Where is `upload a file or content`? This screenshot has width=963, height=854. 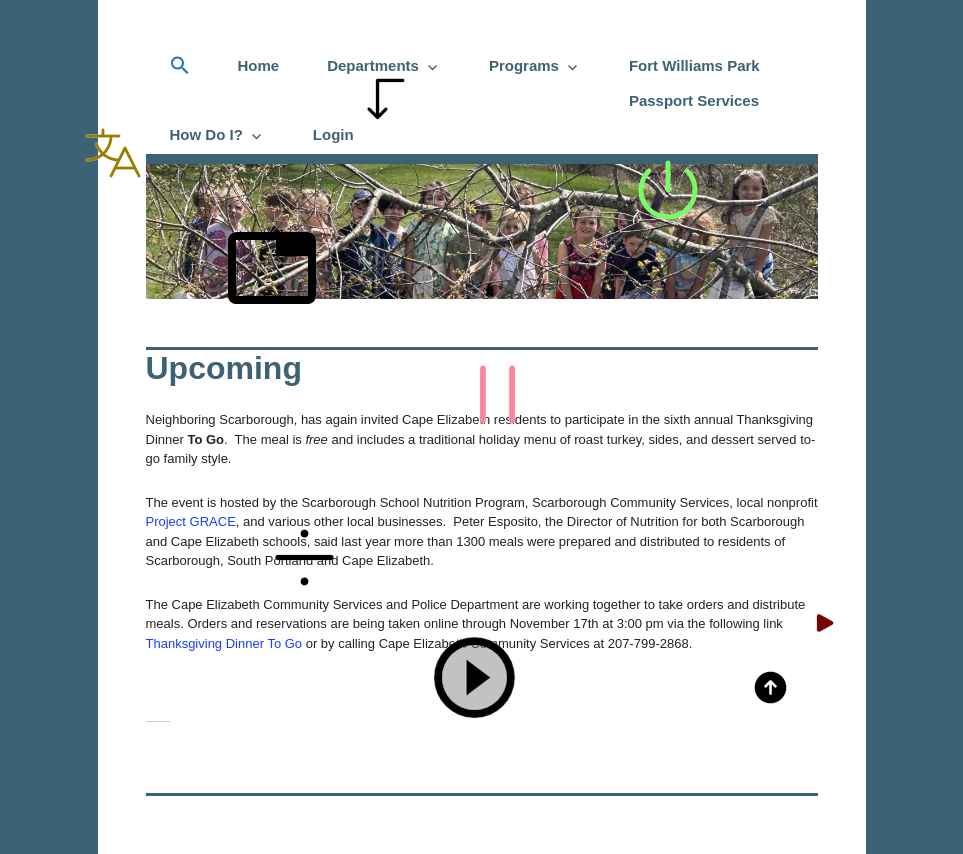 upload a file or content is located at coordinates (770, 687).